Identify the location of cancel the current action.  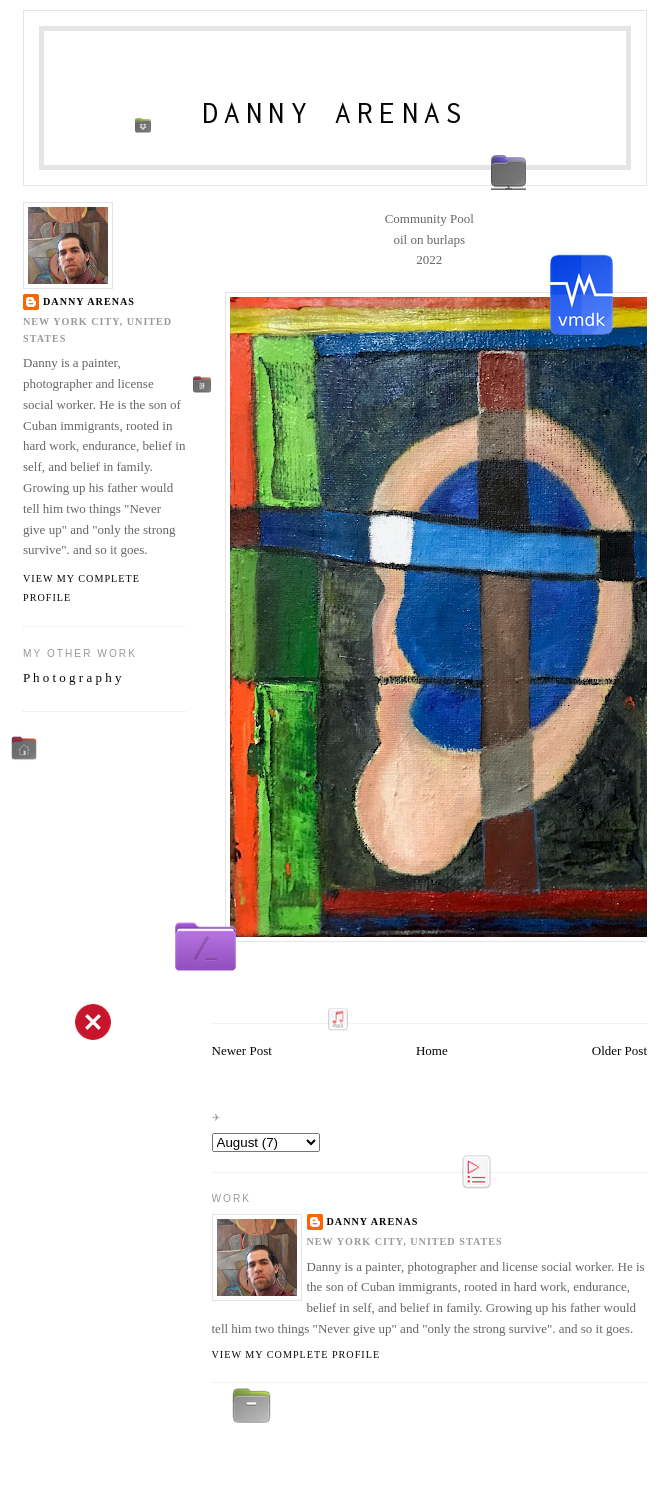
(93, 1022).